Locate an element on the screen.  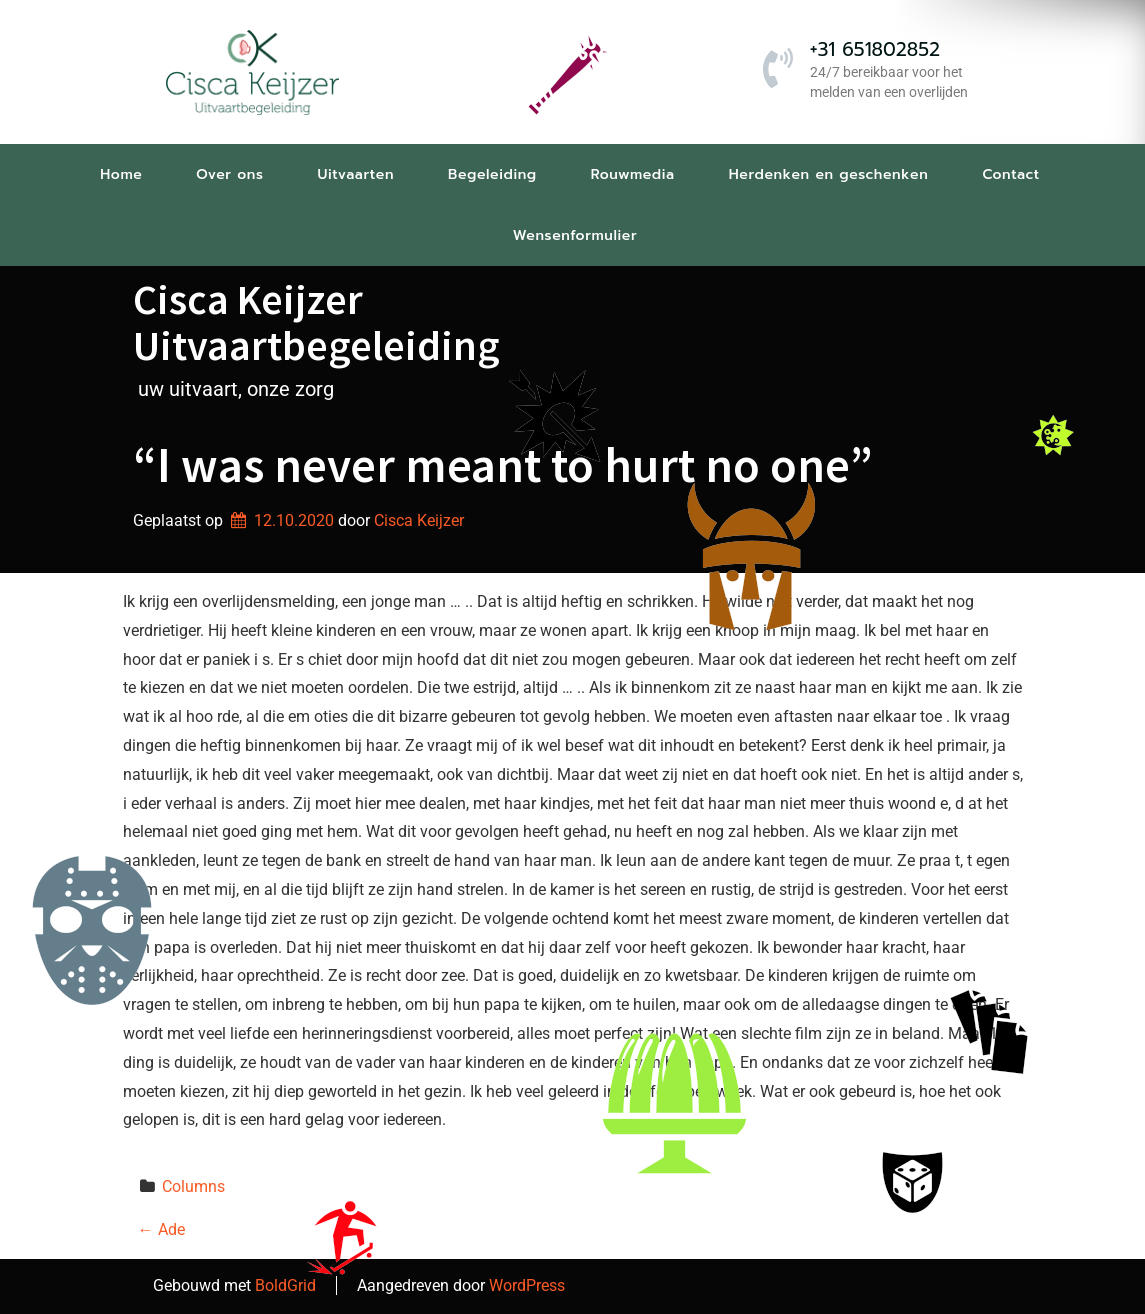
hockey mask icon for horror or slasher game genre is located at coordinates (92, 930).